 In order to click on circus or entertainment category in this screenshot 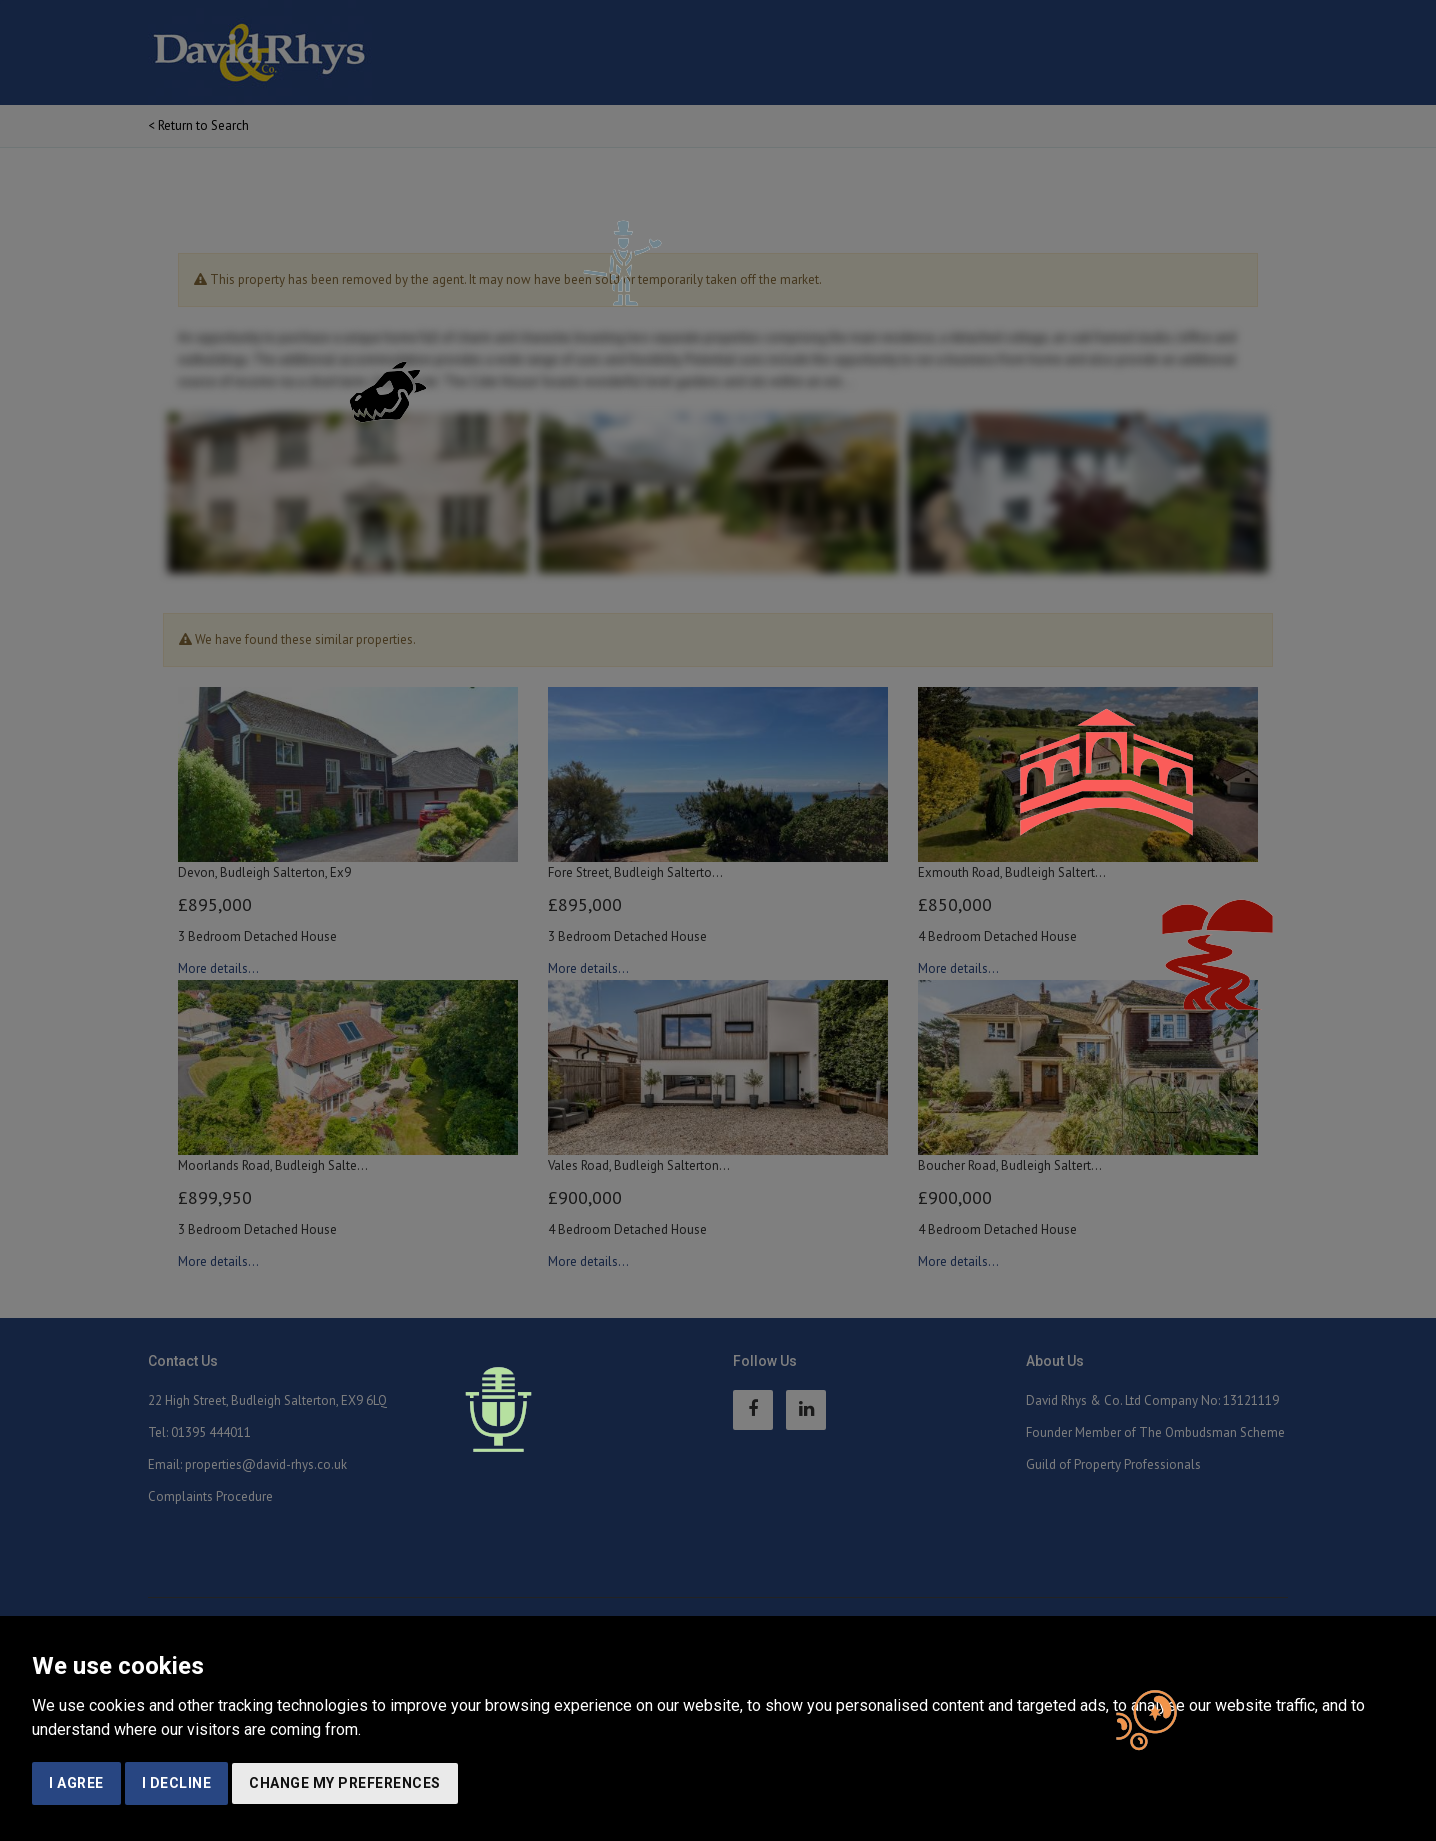, I will do `click(624, 263)`.